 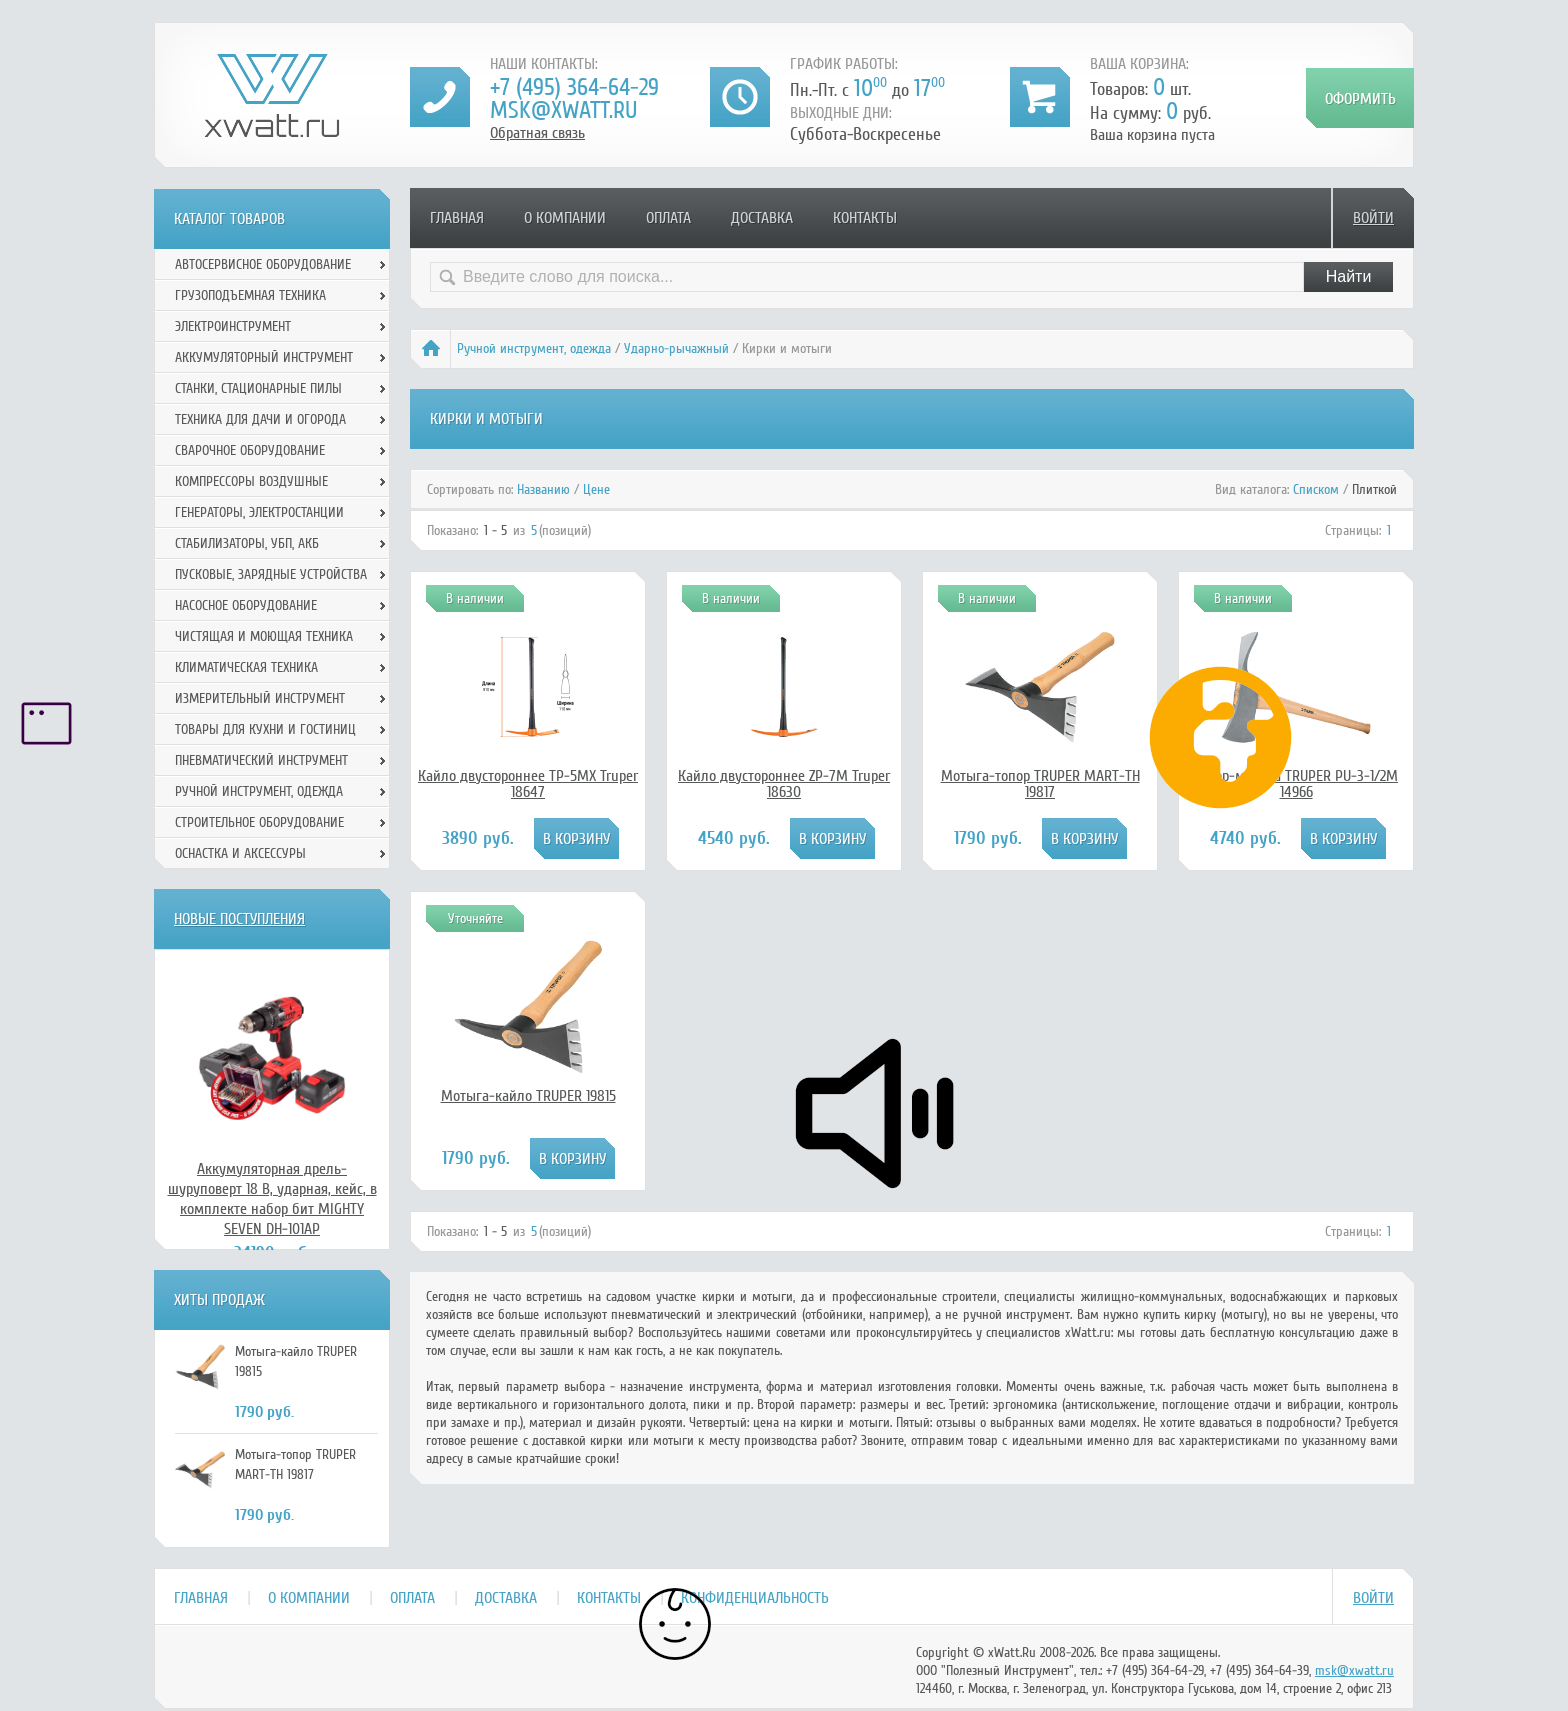 I want to click on increase or maximize volume, so click(x=870, y=1113).